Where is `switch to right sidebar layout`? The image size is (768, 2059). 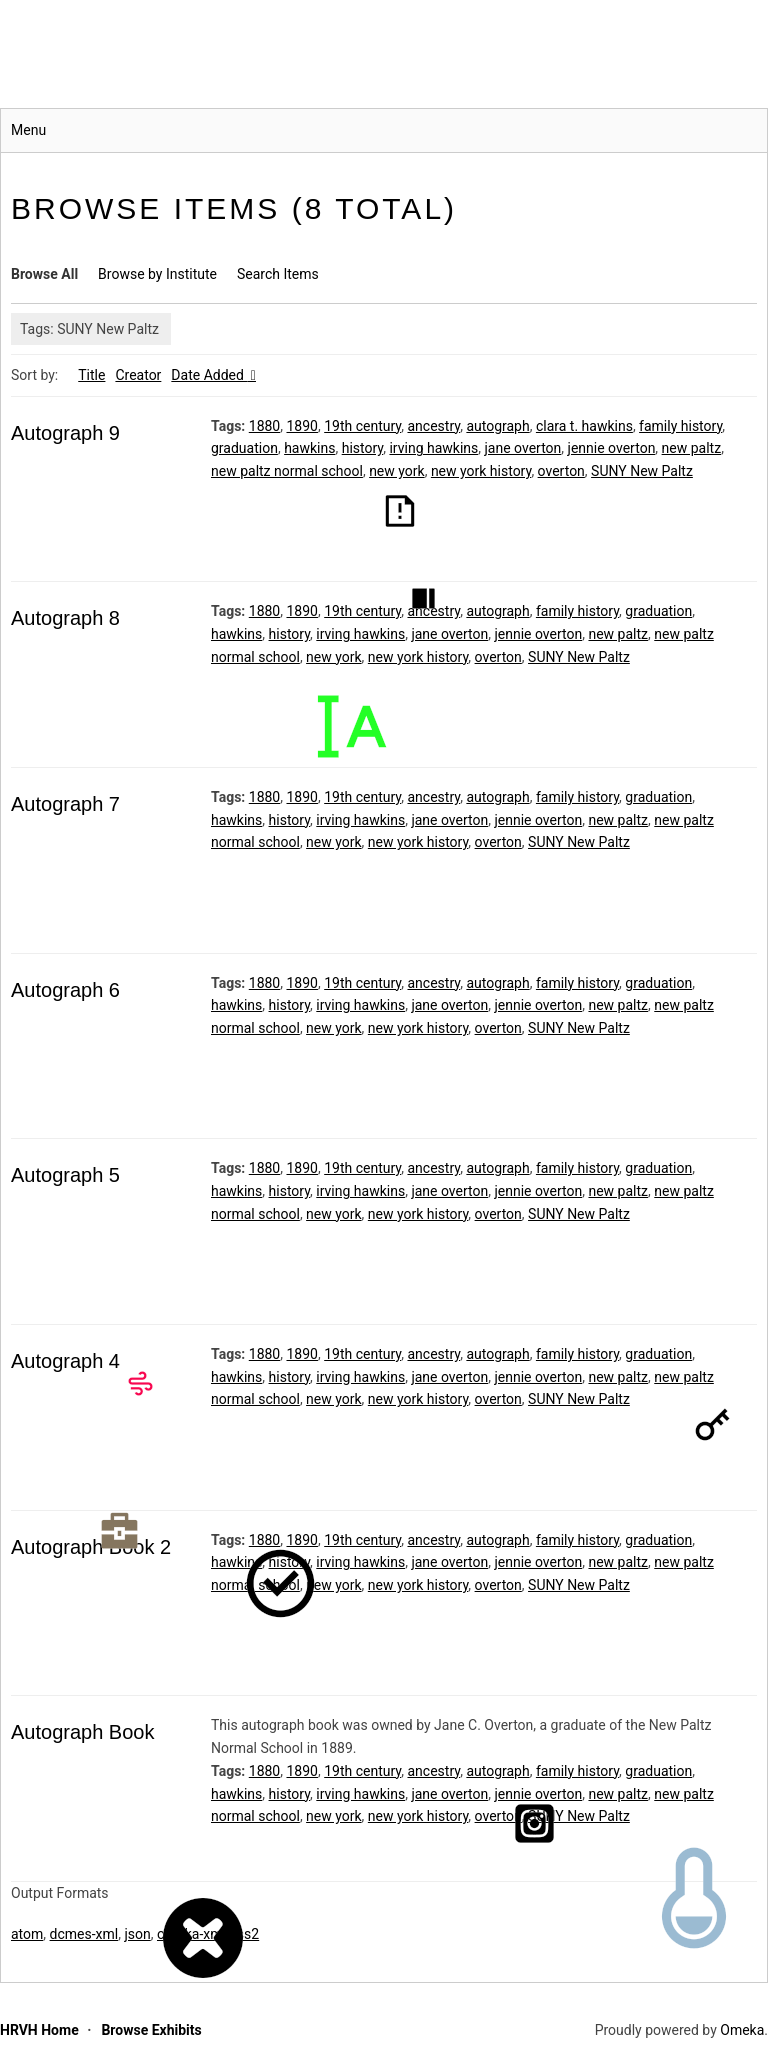 switch to right sidebar layout is located at coordinates (423, 598).